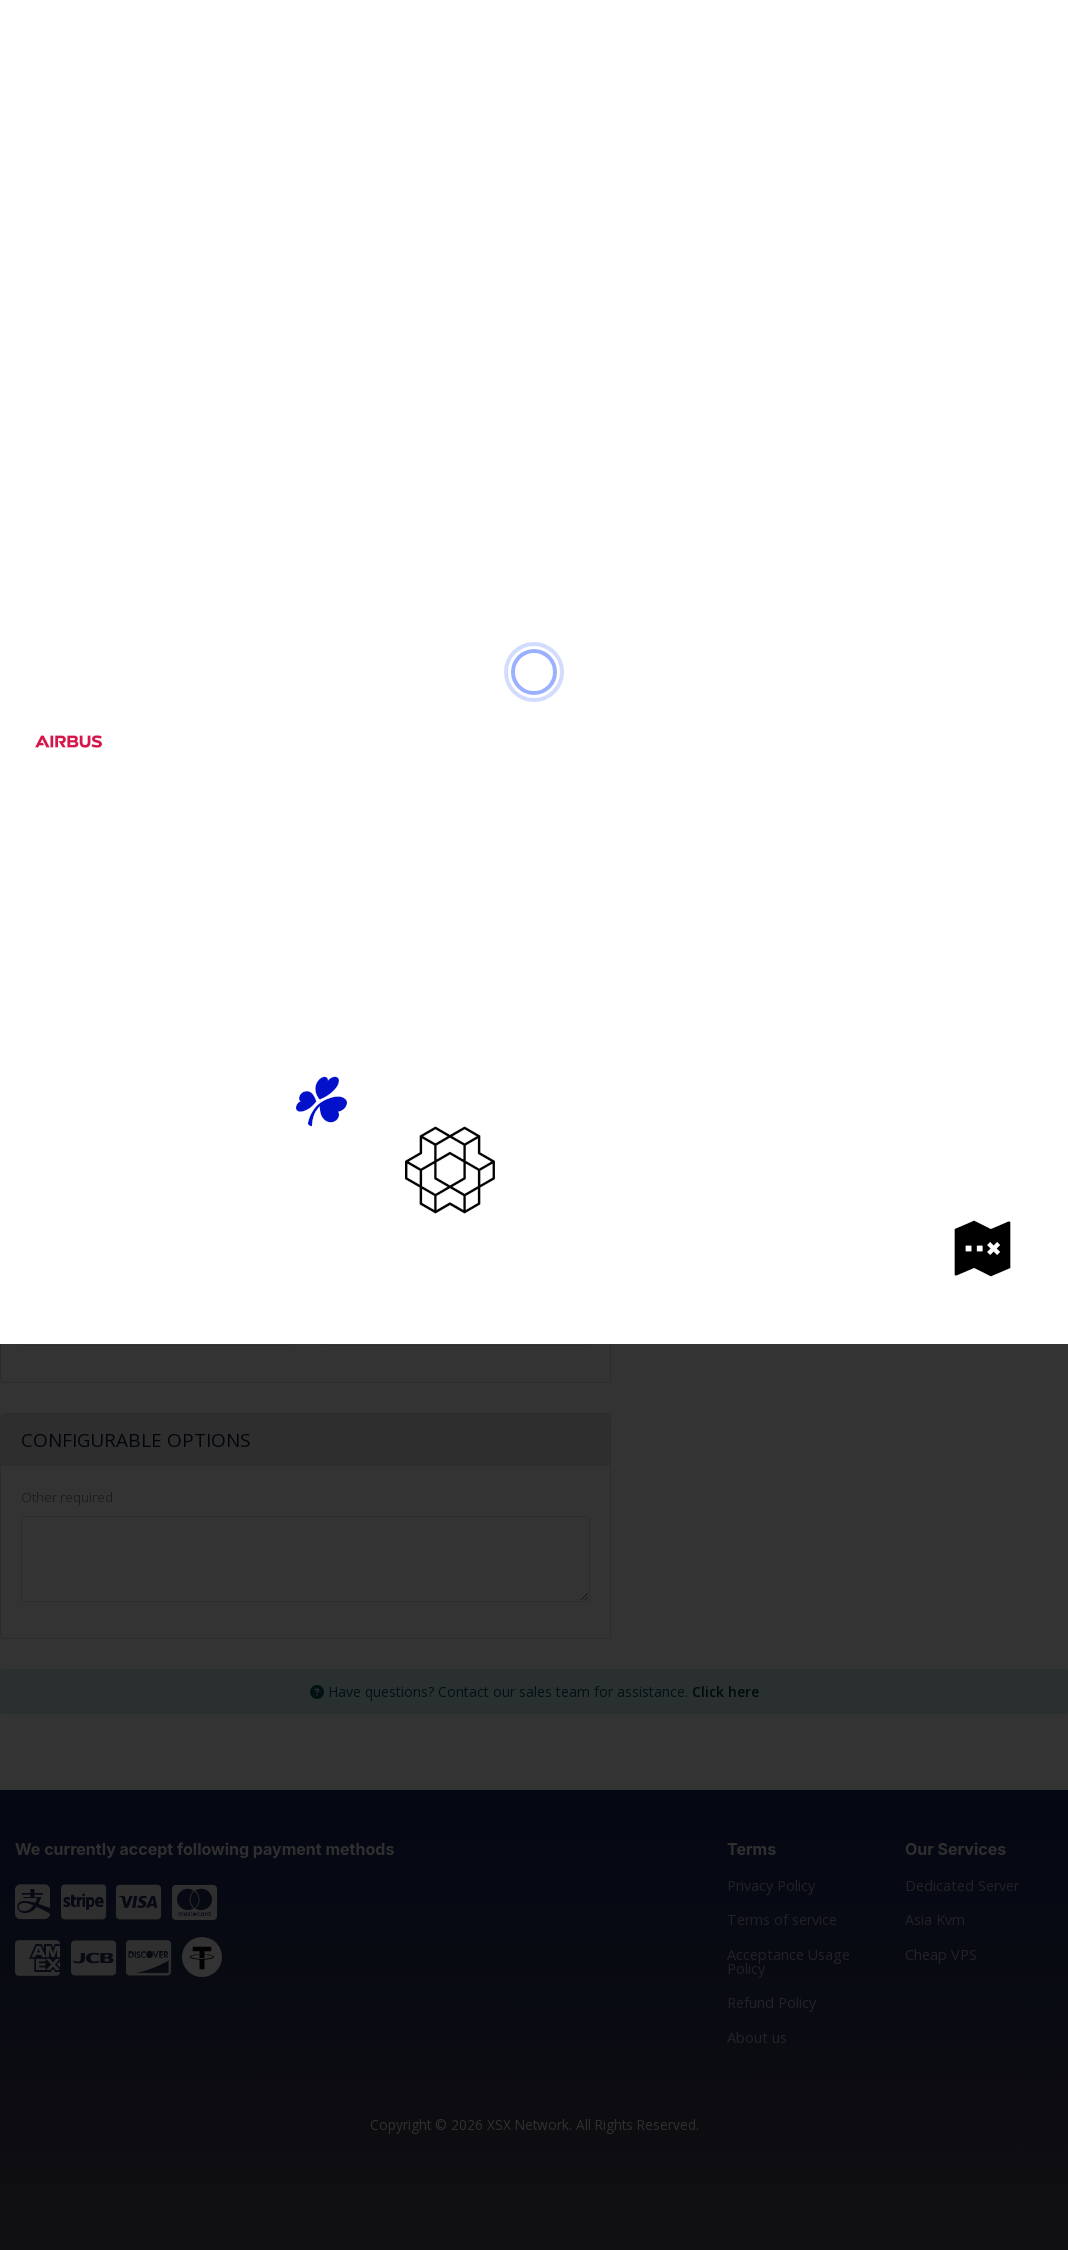 The width and height of the screenshot is (1068, 2250). Describe the element at coordinates (68, 741) in the screenshot. I see `airbus company logo` at that location.